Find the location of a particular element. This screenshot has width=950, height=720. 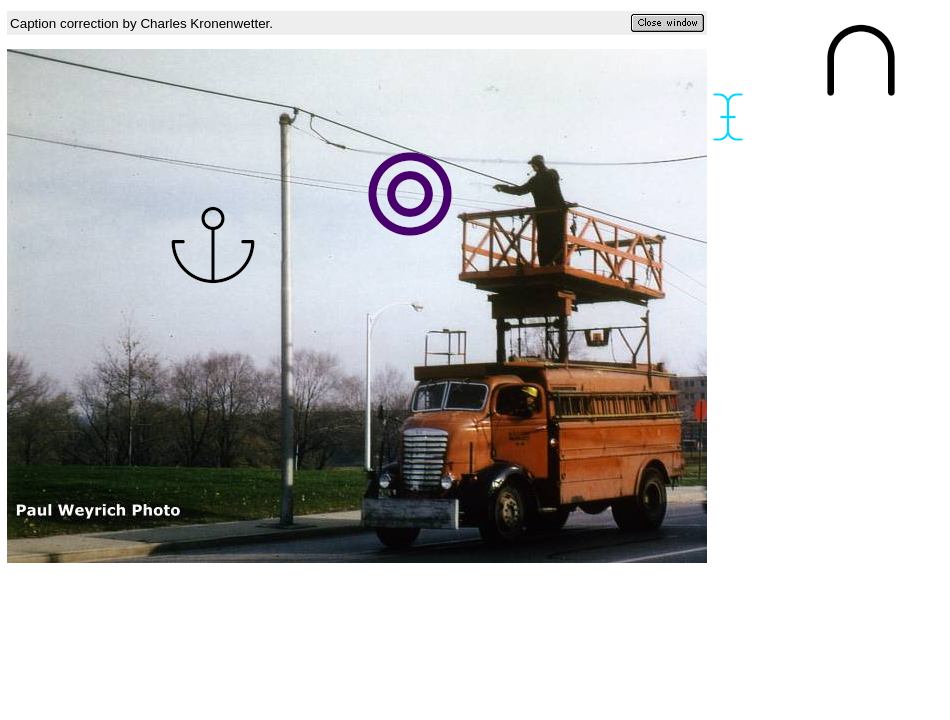

anchor point or fixed position marker is located at coordinates (213, 245).